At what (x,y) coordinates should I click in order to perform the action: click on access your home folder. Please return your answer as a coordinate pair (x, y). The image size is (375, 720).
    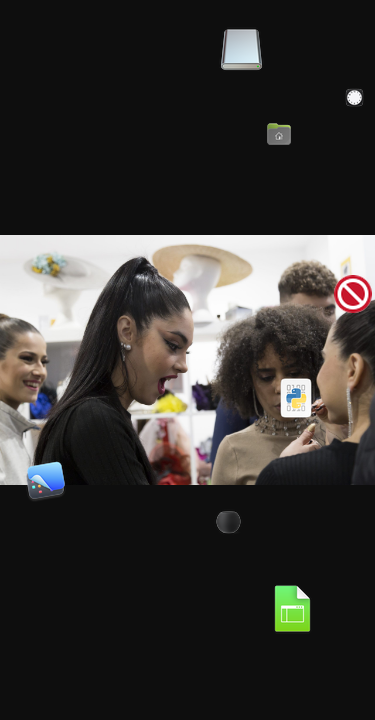
    Looking at the image, I should click on (279, 134).